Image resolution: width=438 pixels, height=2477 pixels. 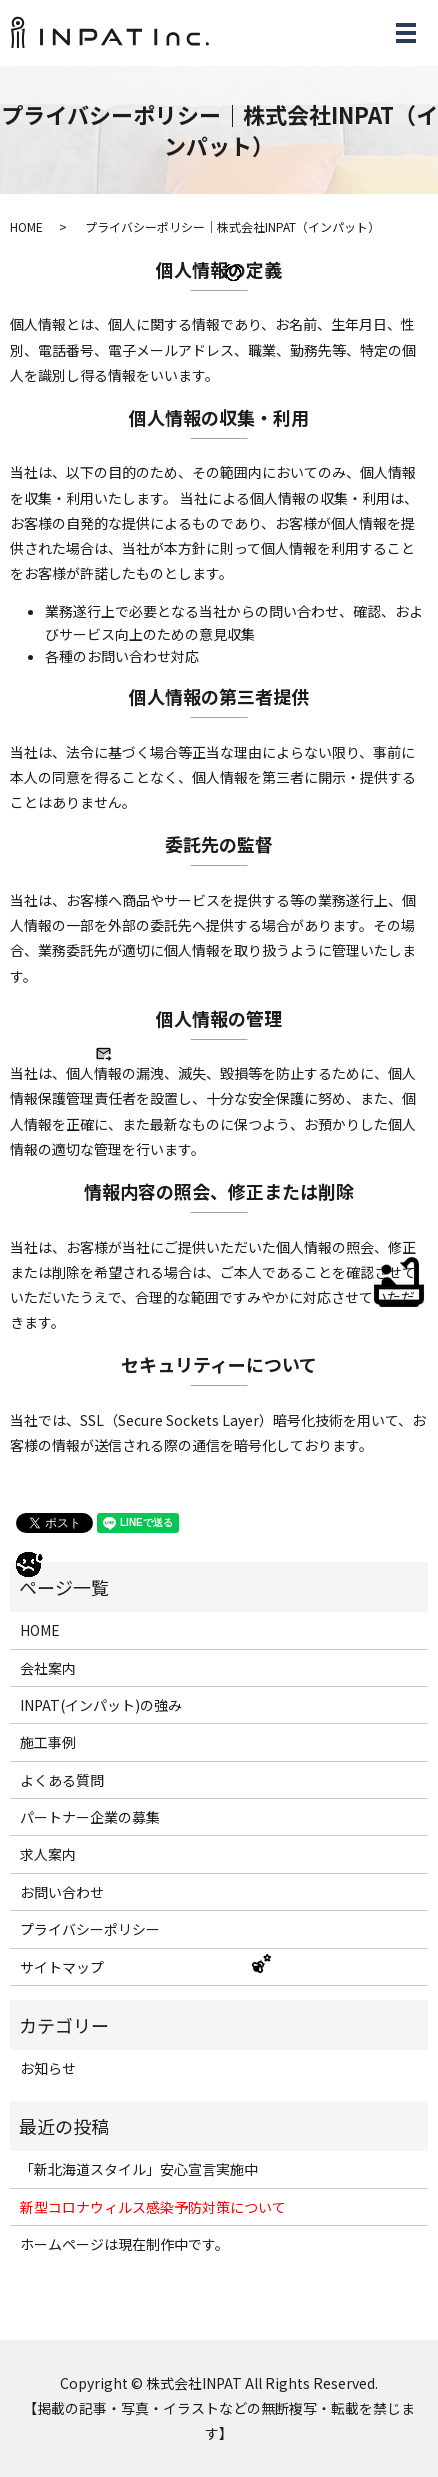 I want to click on access nature or outdoor-themed emoji, so click(x=261, y=1963).